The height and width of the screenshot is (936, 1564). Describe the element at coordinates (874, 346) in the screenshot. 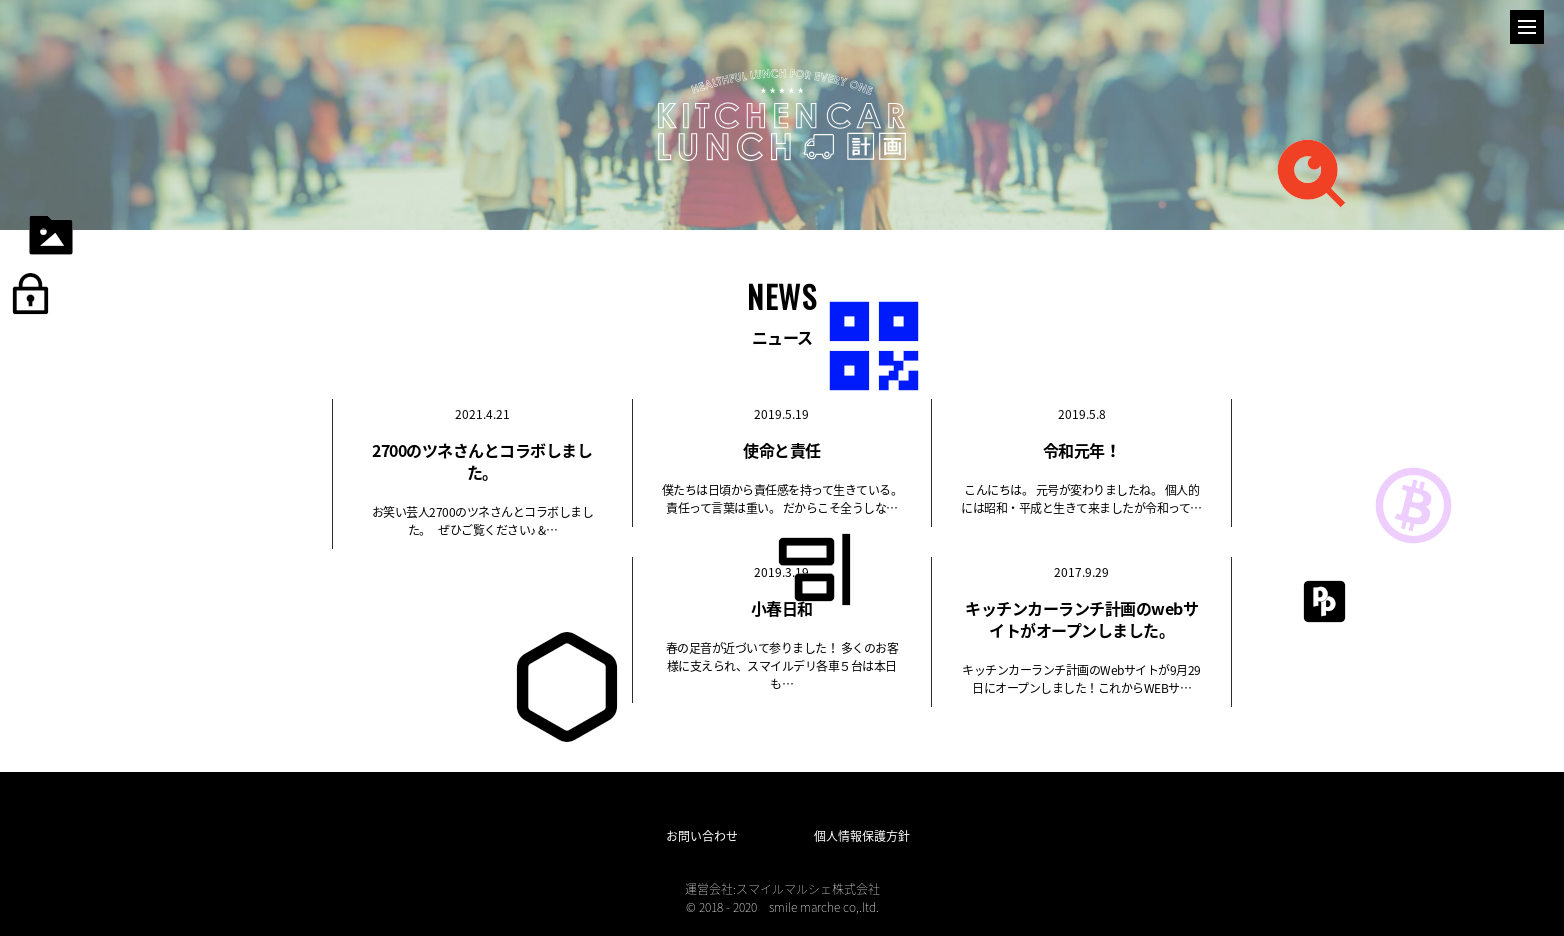

I see `scan or generate a QR code` at that location.